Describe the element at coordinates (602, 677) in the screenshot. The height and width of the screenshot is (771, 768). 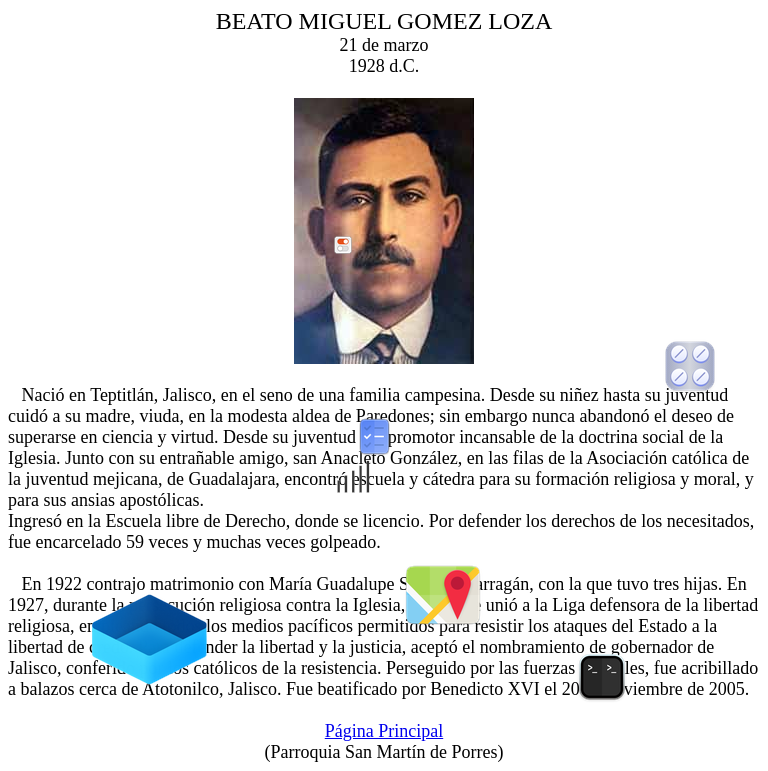
I see `open terminix terminal emulator` at that location.